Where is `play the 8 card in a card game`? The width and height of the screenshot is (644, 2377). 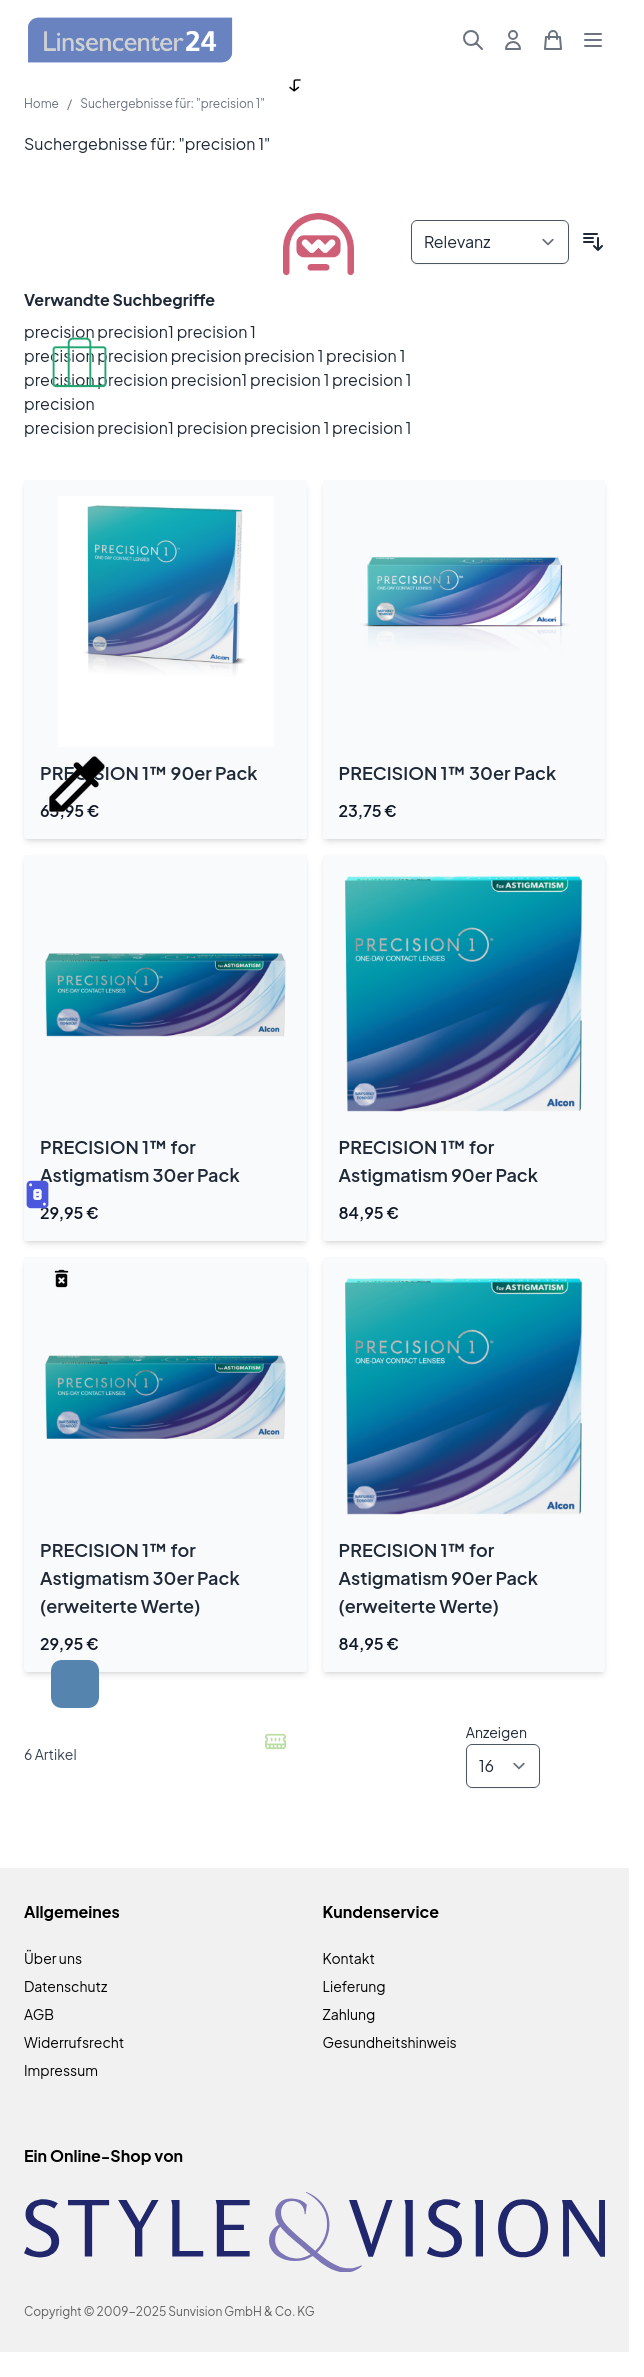
play the 8 card in a card game is located at coordinates (37, 1194).